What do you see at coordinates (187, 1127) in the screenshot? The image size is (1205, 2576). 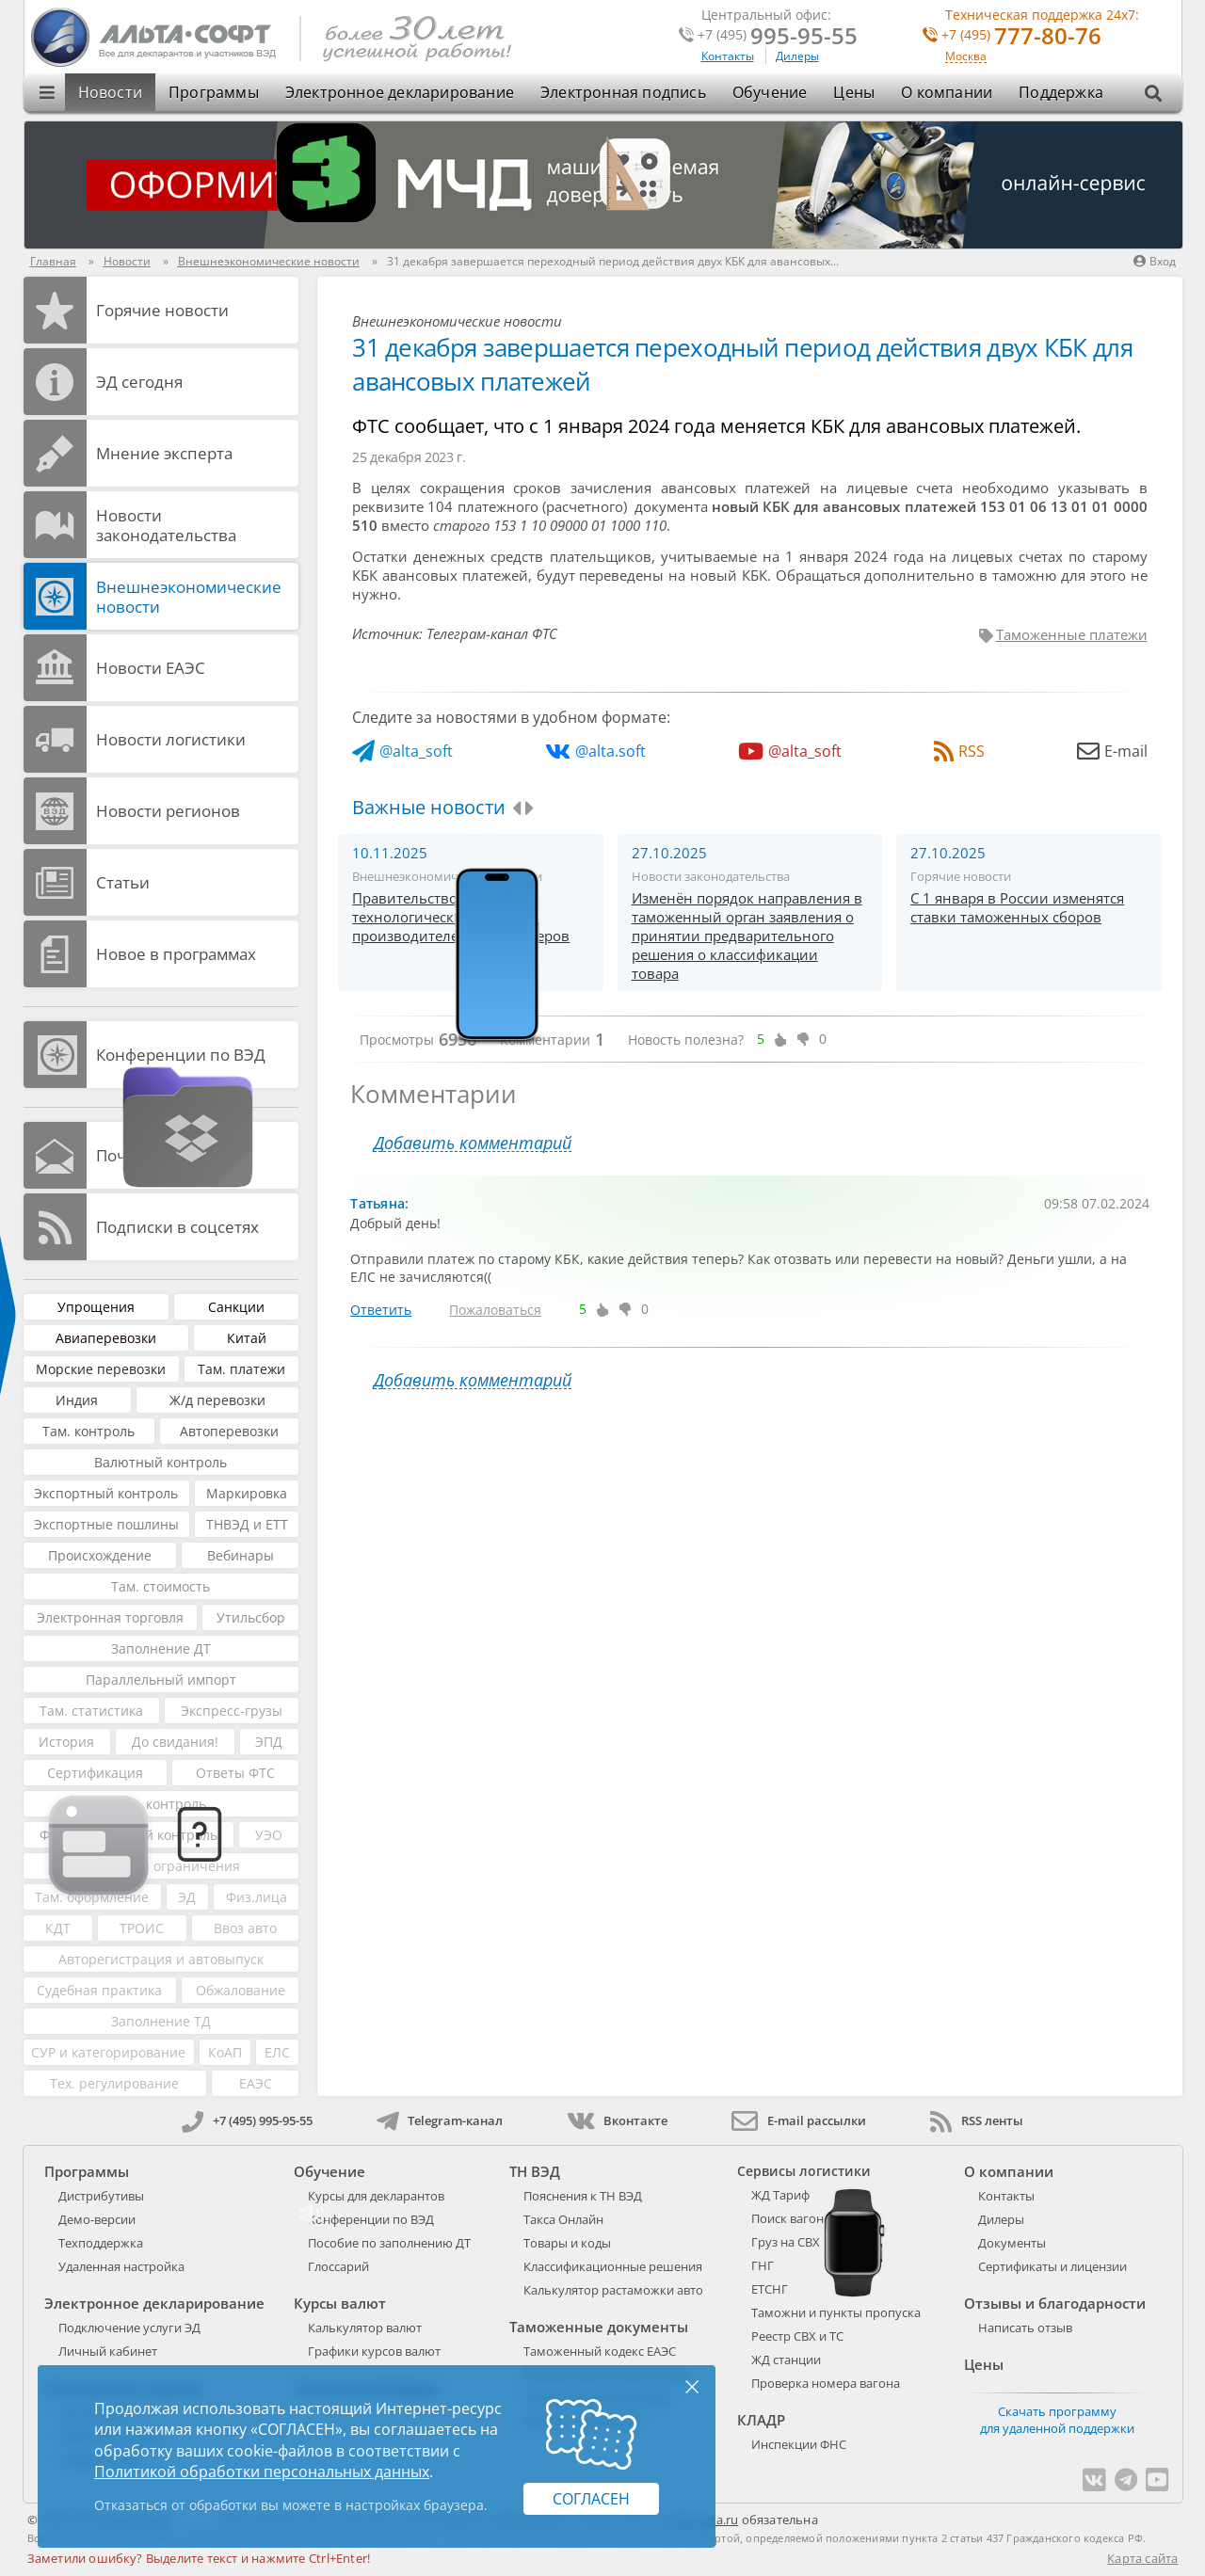 I see `open your Dropbox synced folder` at bounding box center [187, 1127].